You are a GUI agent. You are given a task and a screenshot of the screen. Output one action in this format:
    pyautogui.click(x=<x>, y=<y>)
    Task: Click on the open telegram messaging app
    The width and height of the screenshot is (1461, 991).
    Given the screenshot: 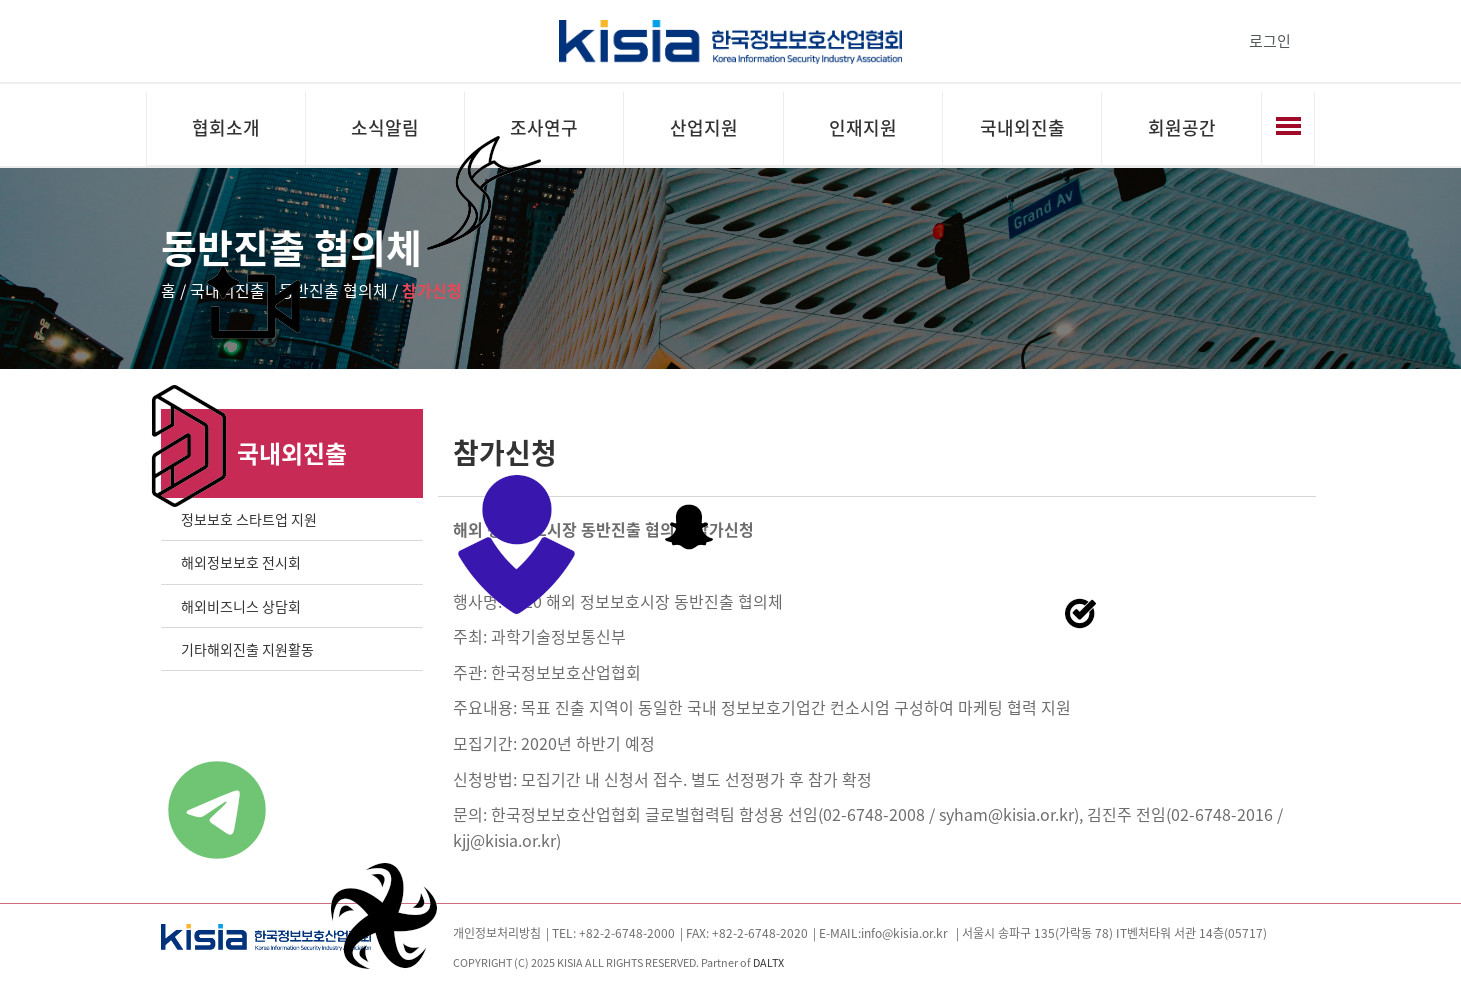 What is the action you would take?
    pyautogui.click(x=217, y=810)
    